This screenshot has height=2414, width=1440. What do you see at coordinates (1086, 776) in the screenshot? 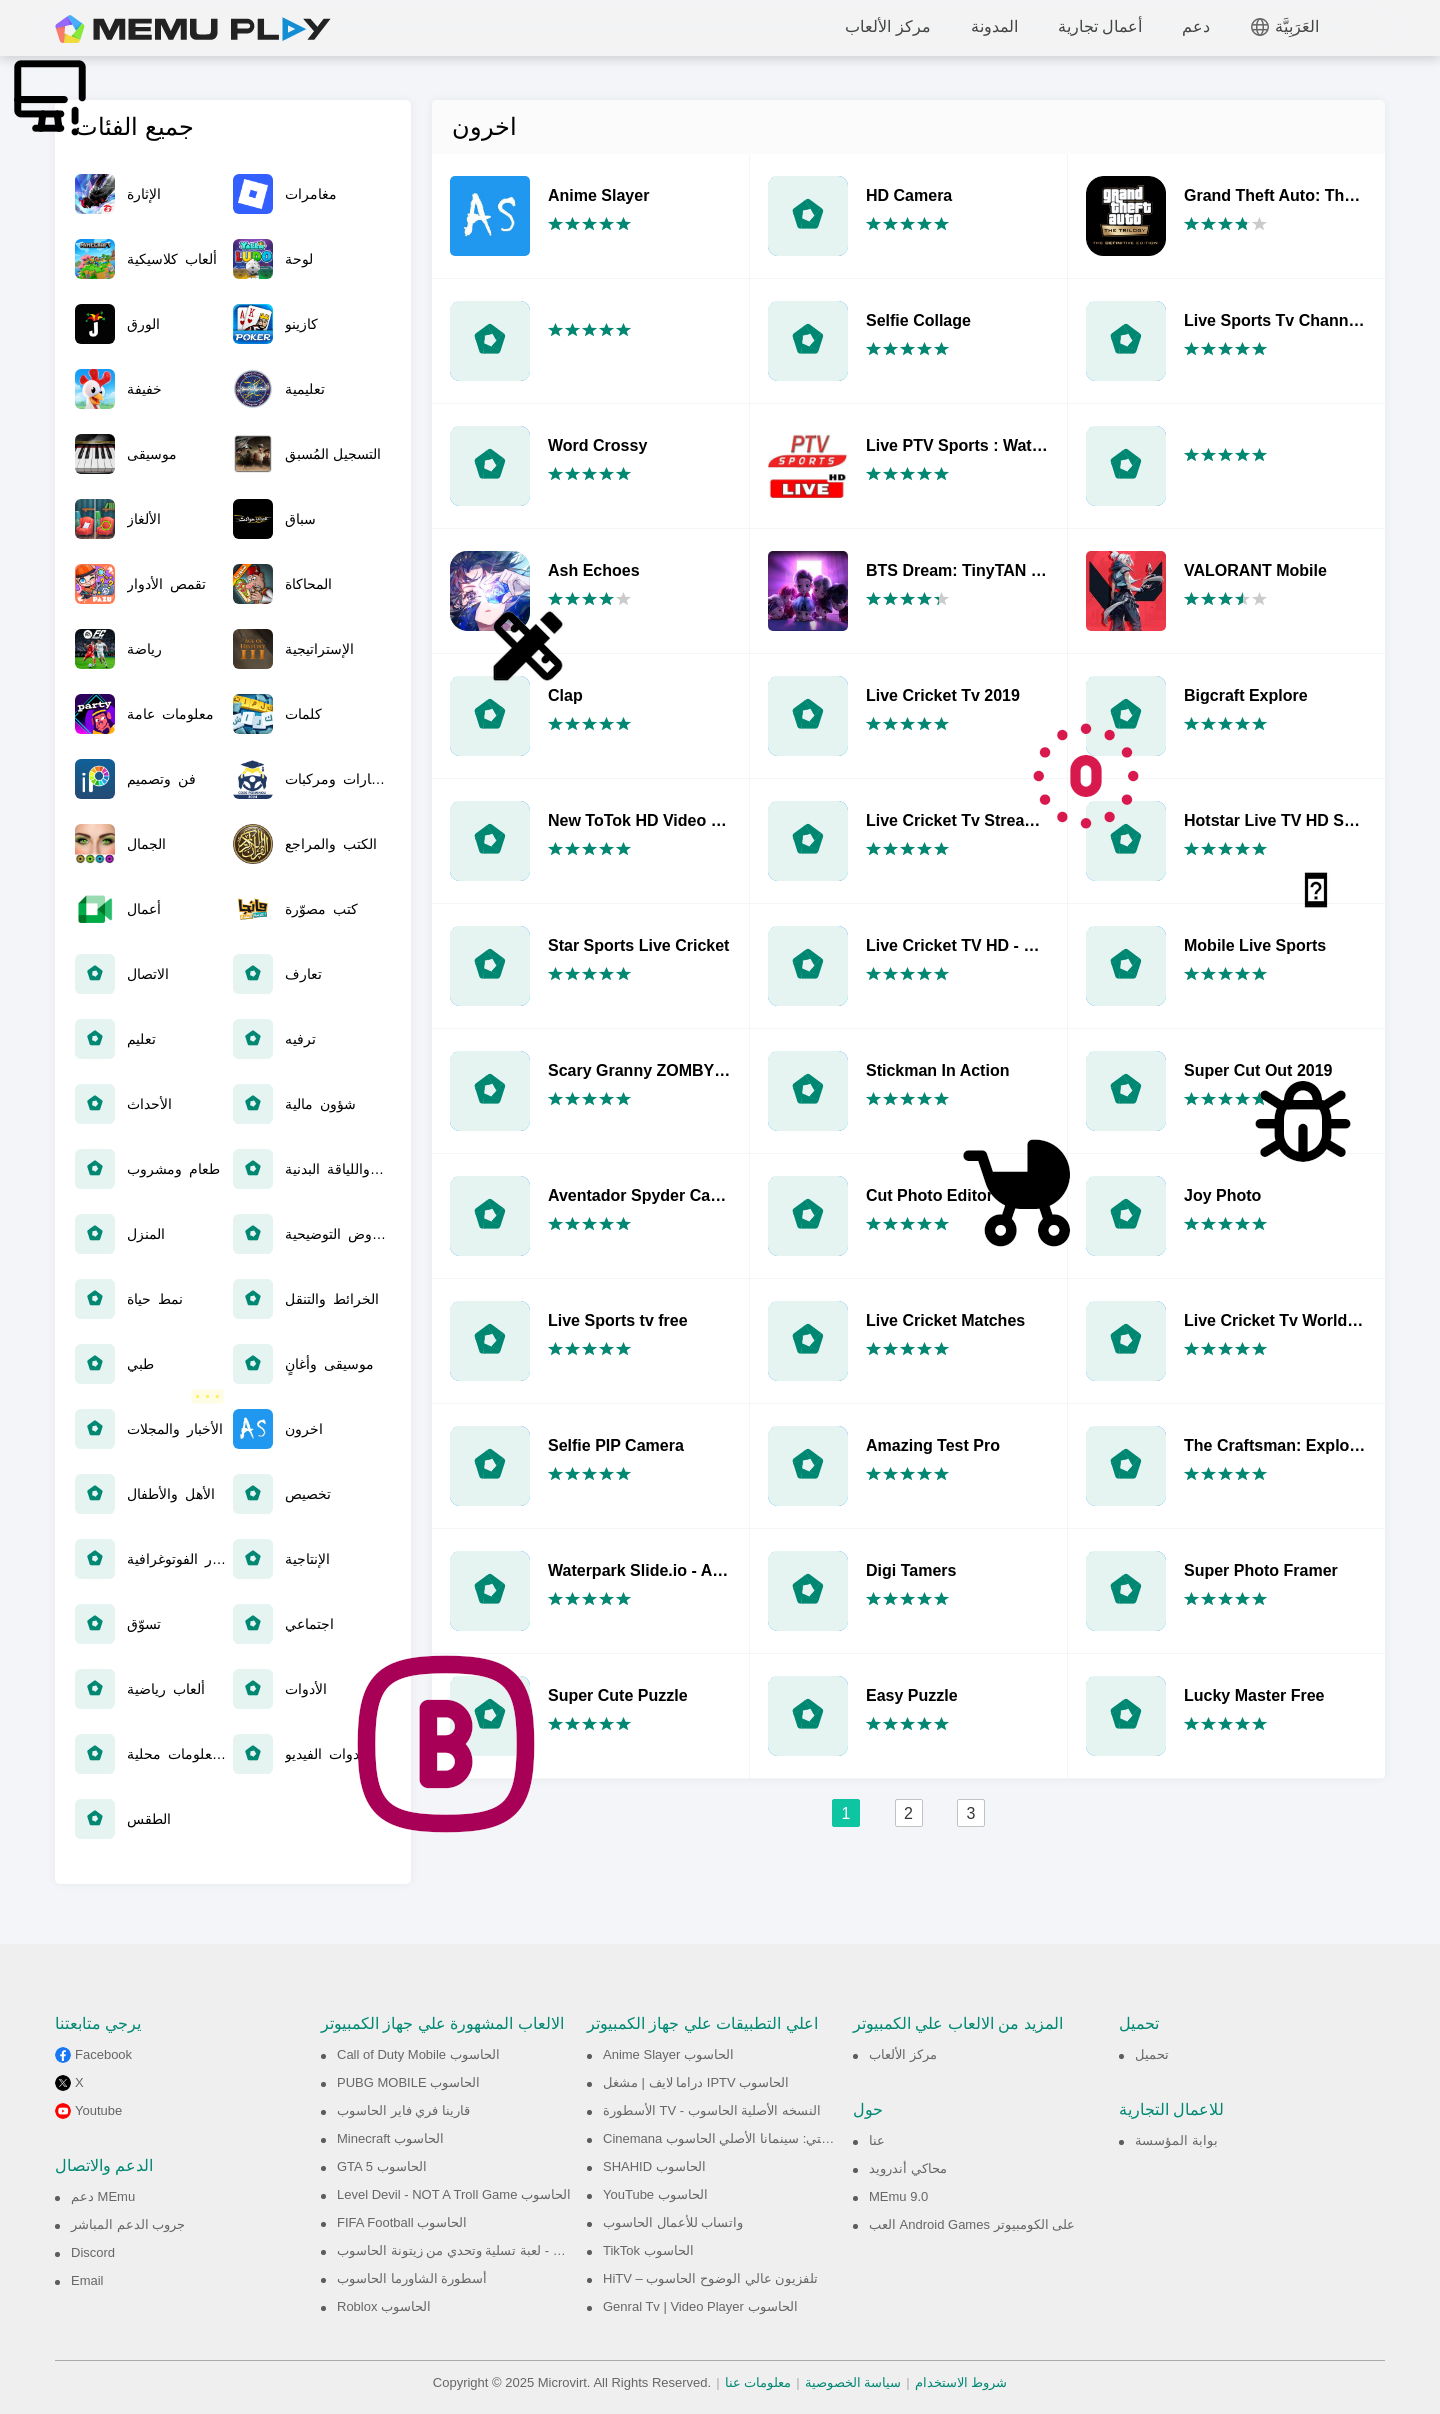
I see `indicates zero time elapsed or no duration` at bounding box center [1086, 776].